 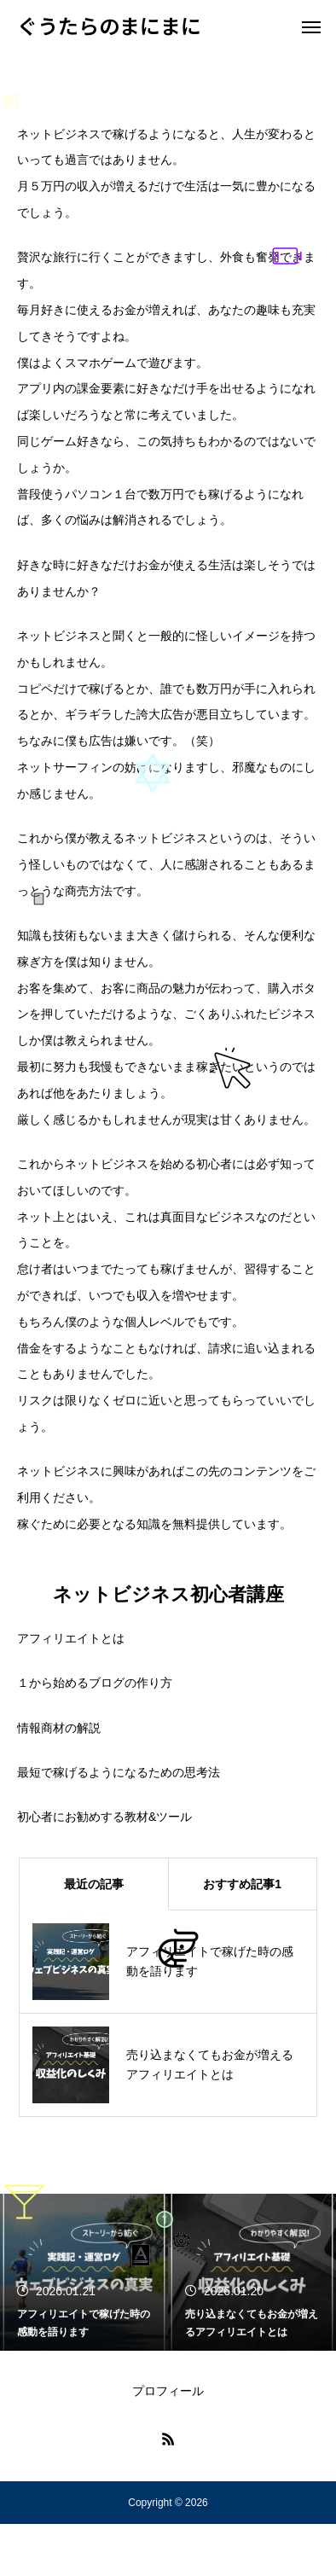 I want to click on open the Windows start menu, so click(x=11, y=101).